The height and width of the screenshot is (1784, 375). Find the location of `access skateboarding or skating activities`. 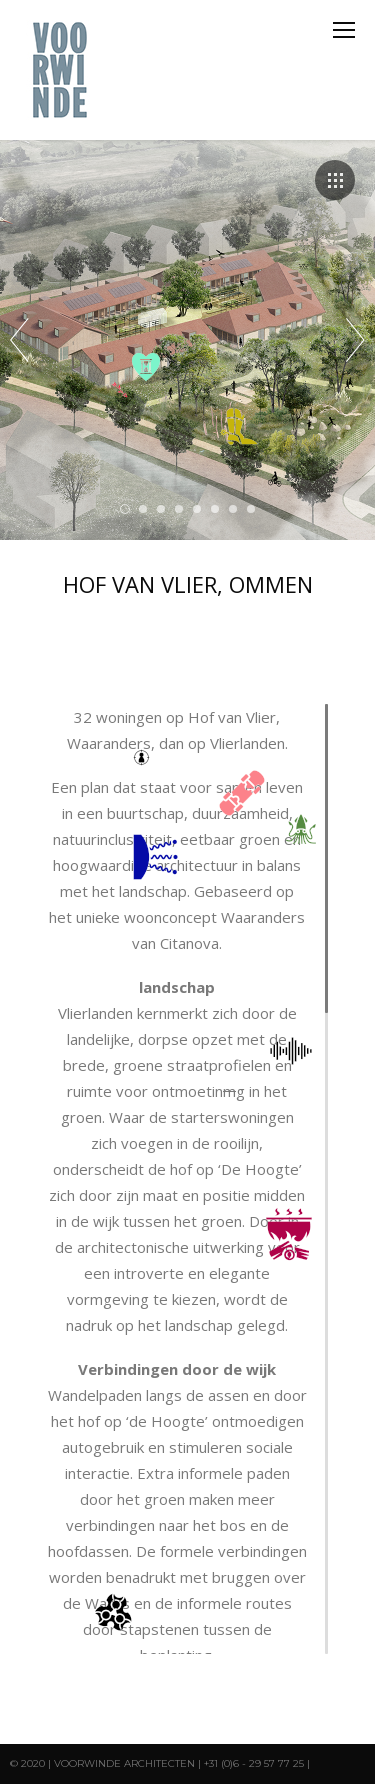

access skateboarding or skating activities is located at coordinates (242, 793).